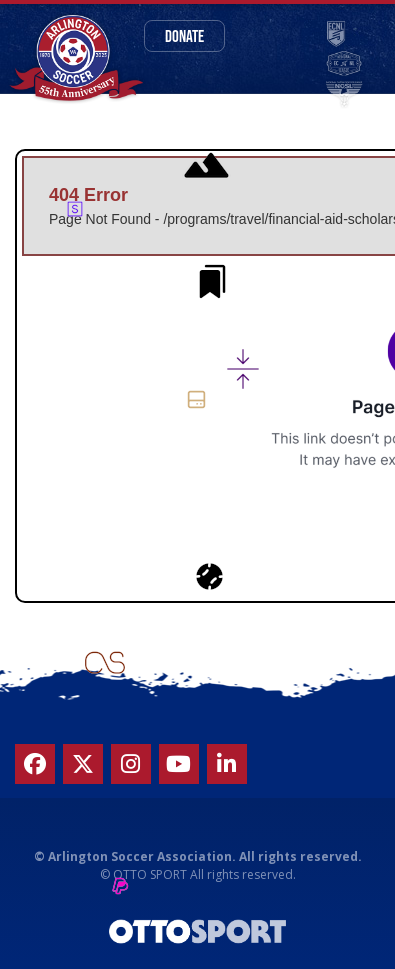  Describe the element at coordinates (209, 576) in the screenshot. I see `view baseball or sports content` at that location.